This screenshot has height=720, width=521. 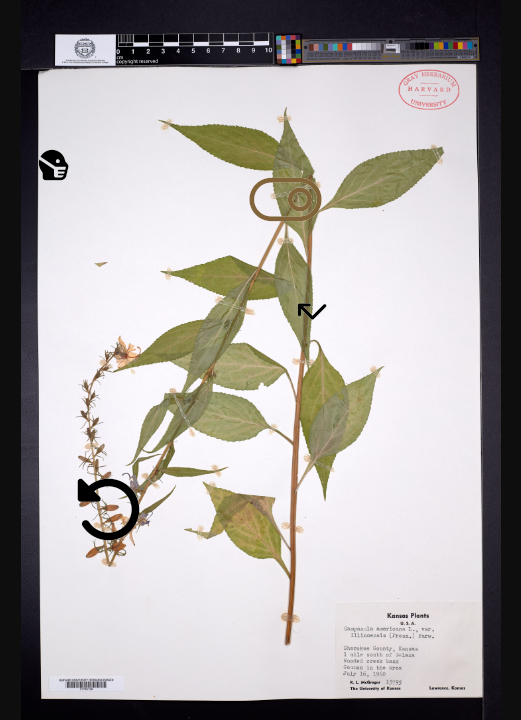 What do you see at coordinates (54, 165) in the screenshot?
I see `indicates face mask required` at bounding box center [54, 165].